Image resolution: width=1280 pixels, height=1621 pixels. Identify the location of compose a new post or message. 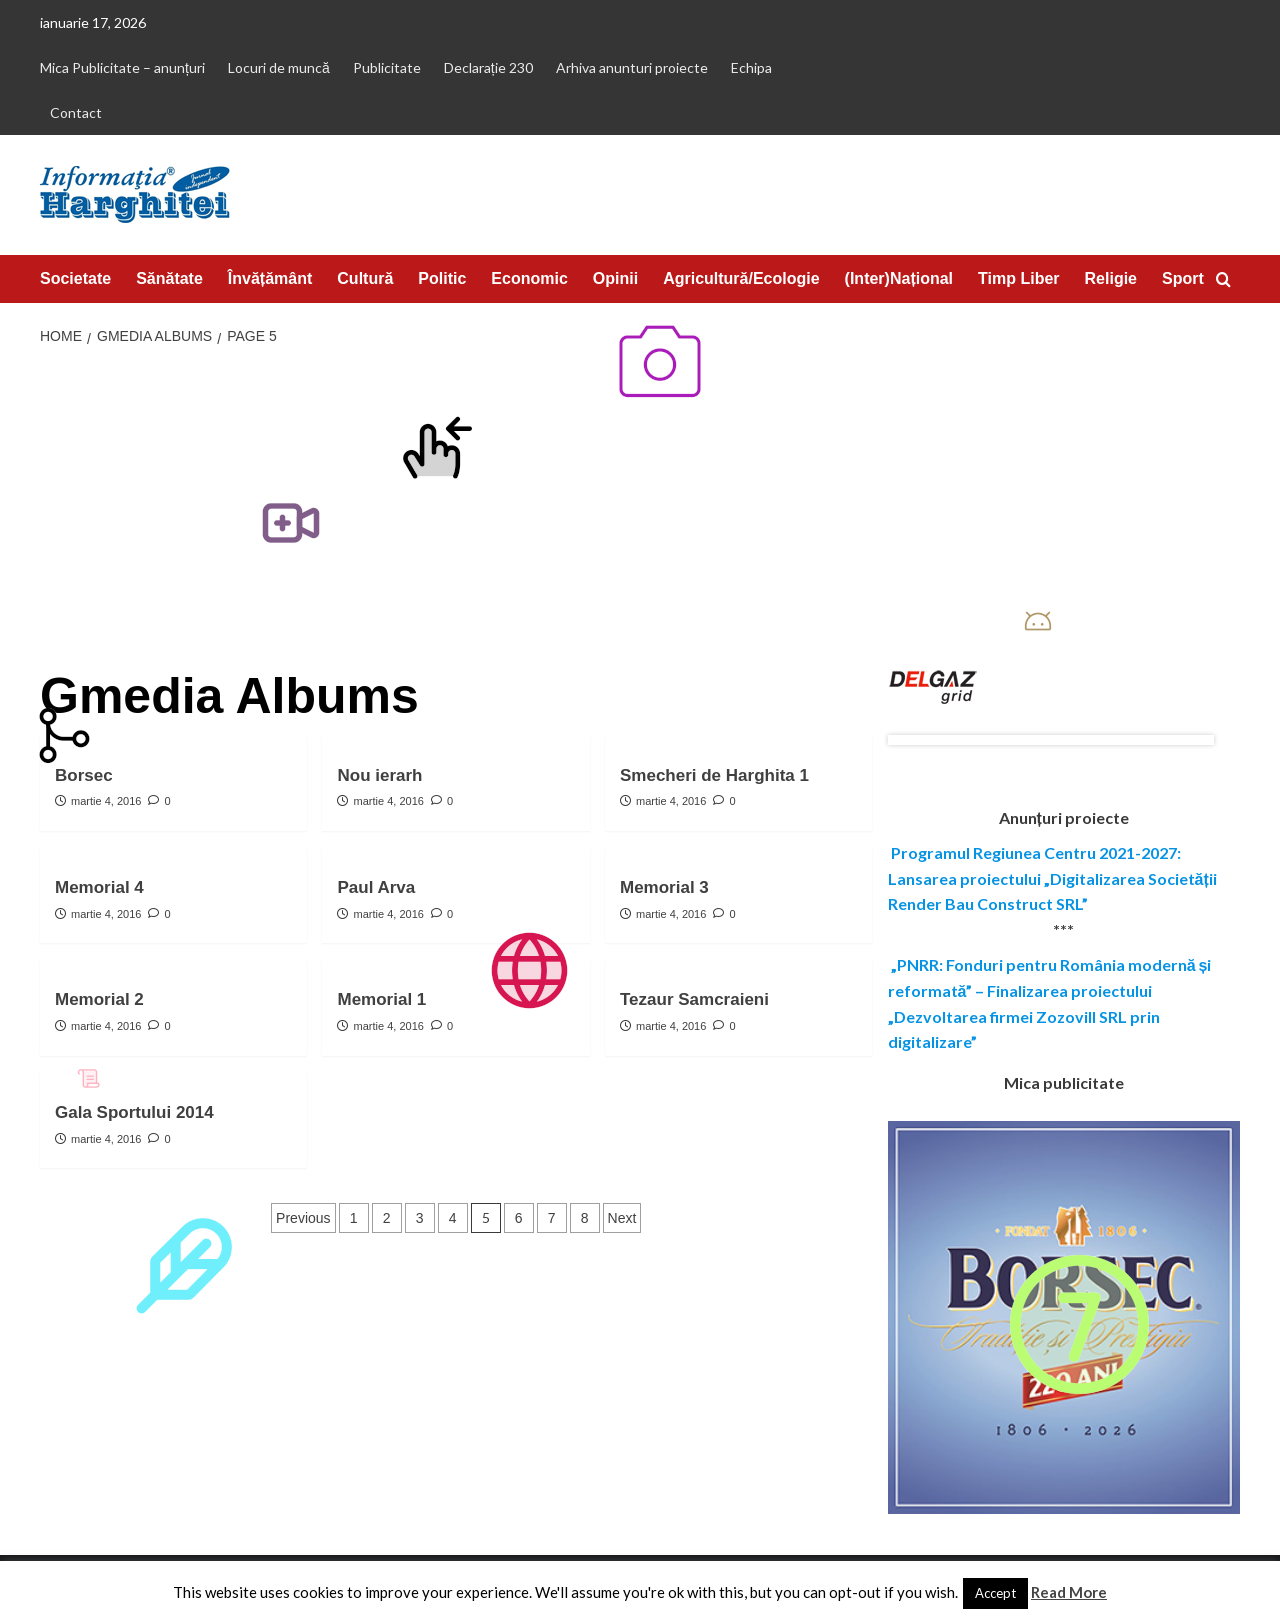
(182, 1267).